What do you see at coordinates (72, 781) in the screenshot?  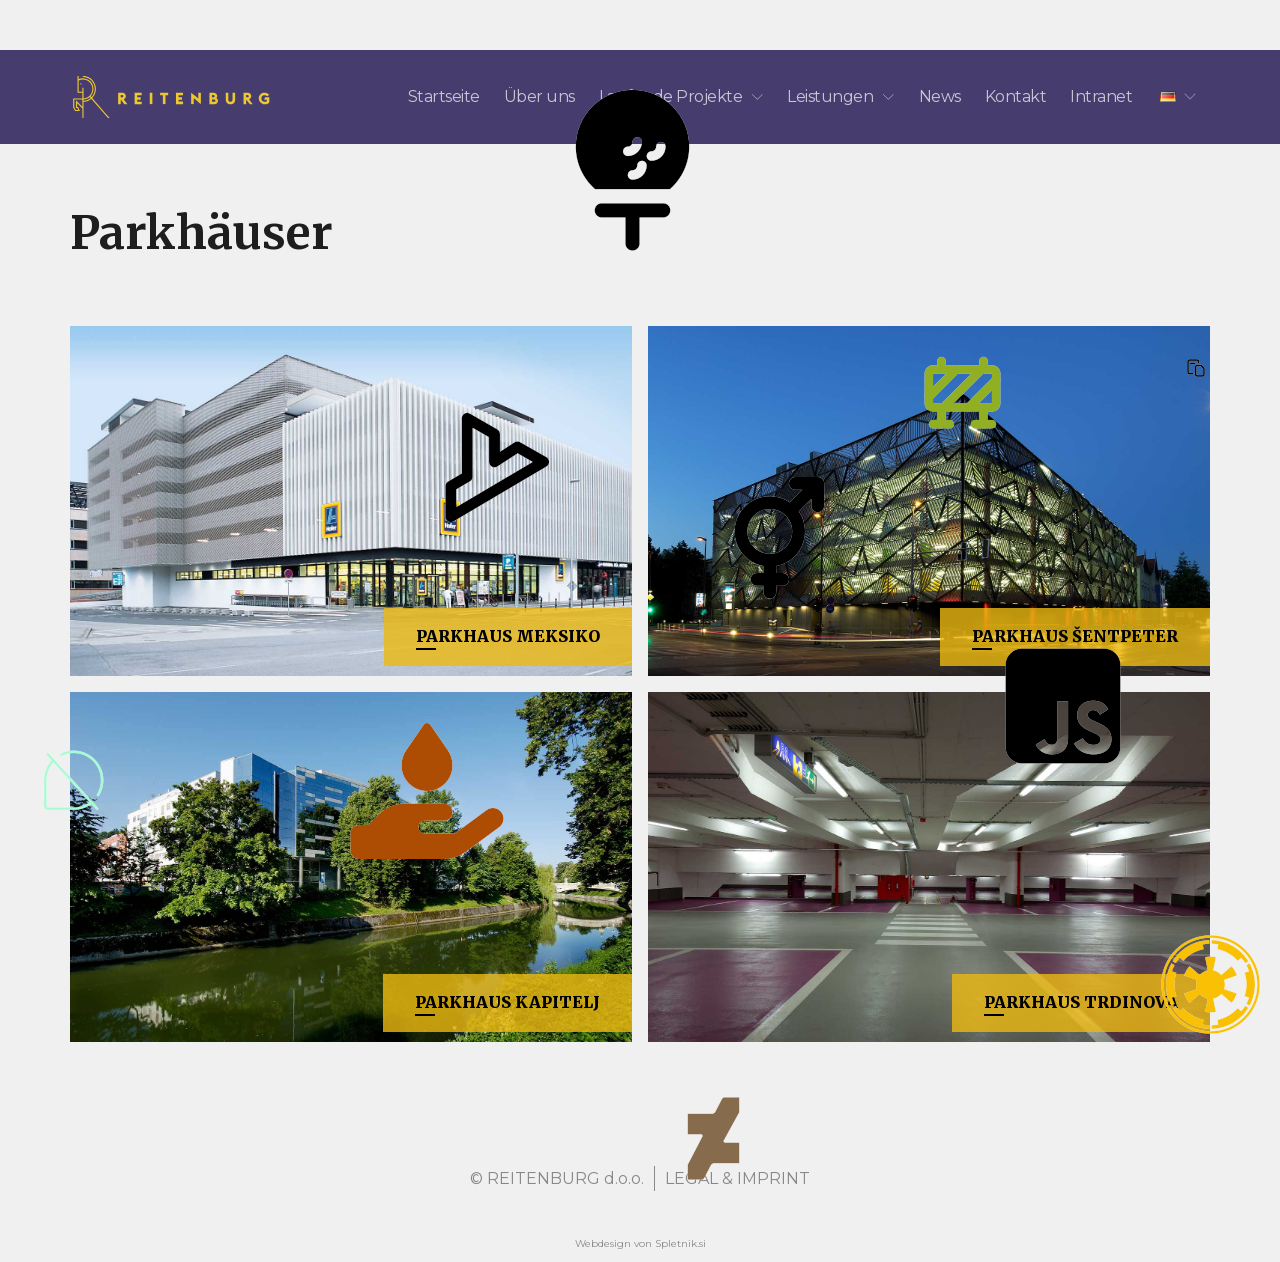 I see `mute or disable chat notifications` at bounding box center [72, 781].